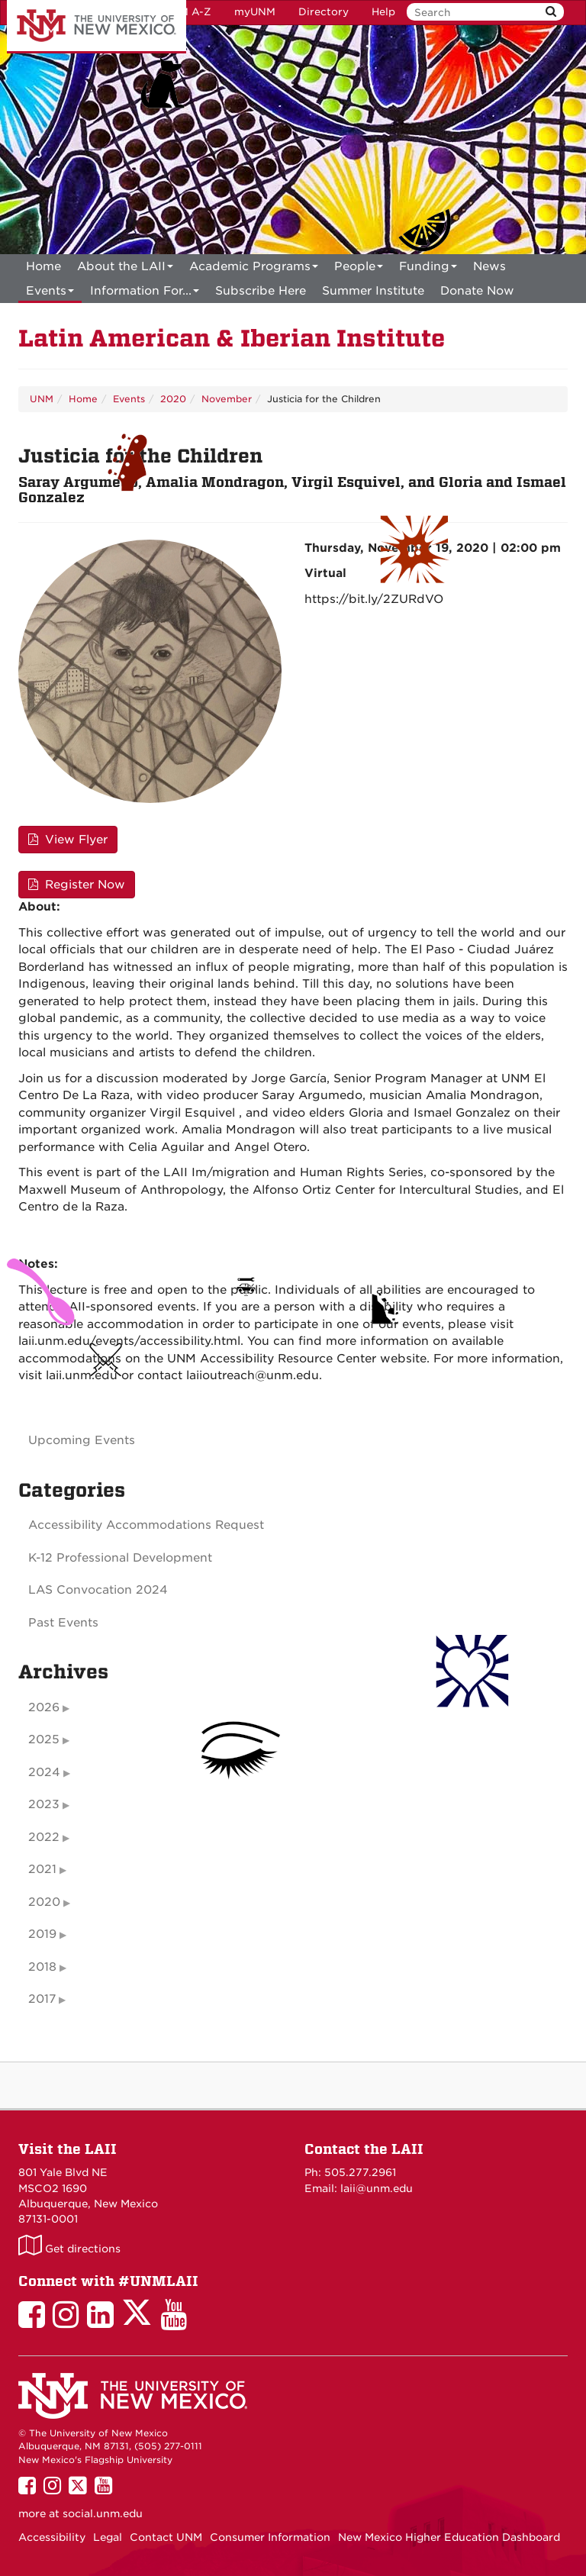 The height and width of the screenshot is (2576, 586). What do you see at coordinates (246, 1286) in the screenshot?
I see `access vehicle repair or maintenance services` at bounding box center [246, 1286].